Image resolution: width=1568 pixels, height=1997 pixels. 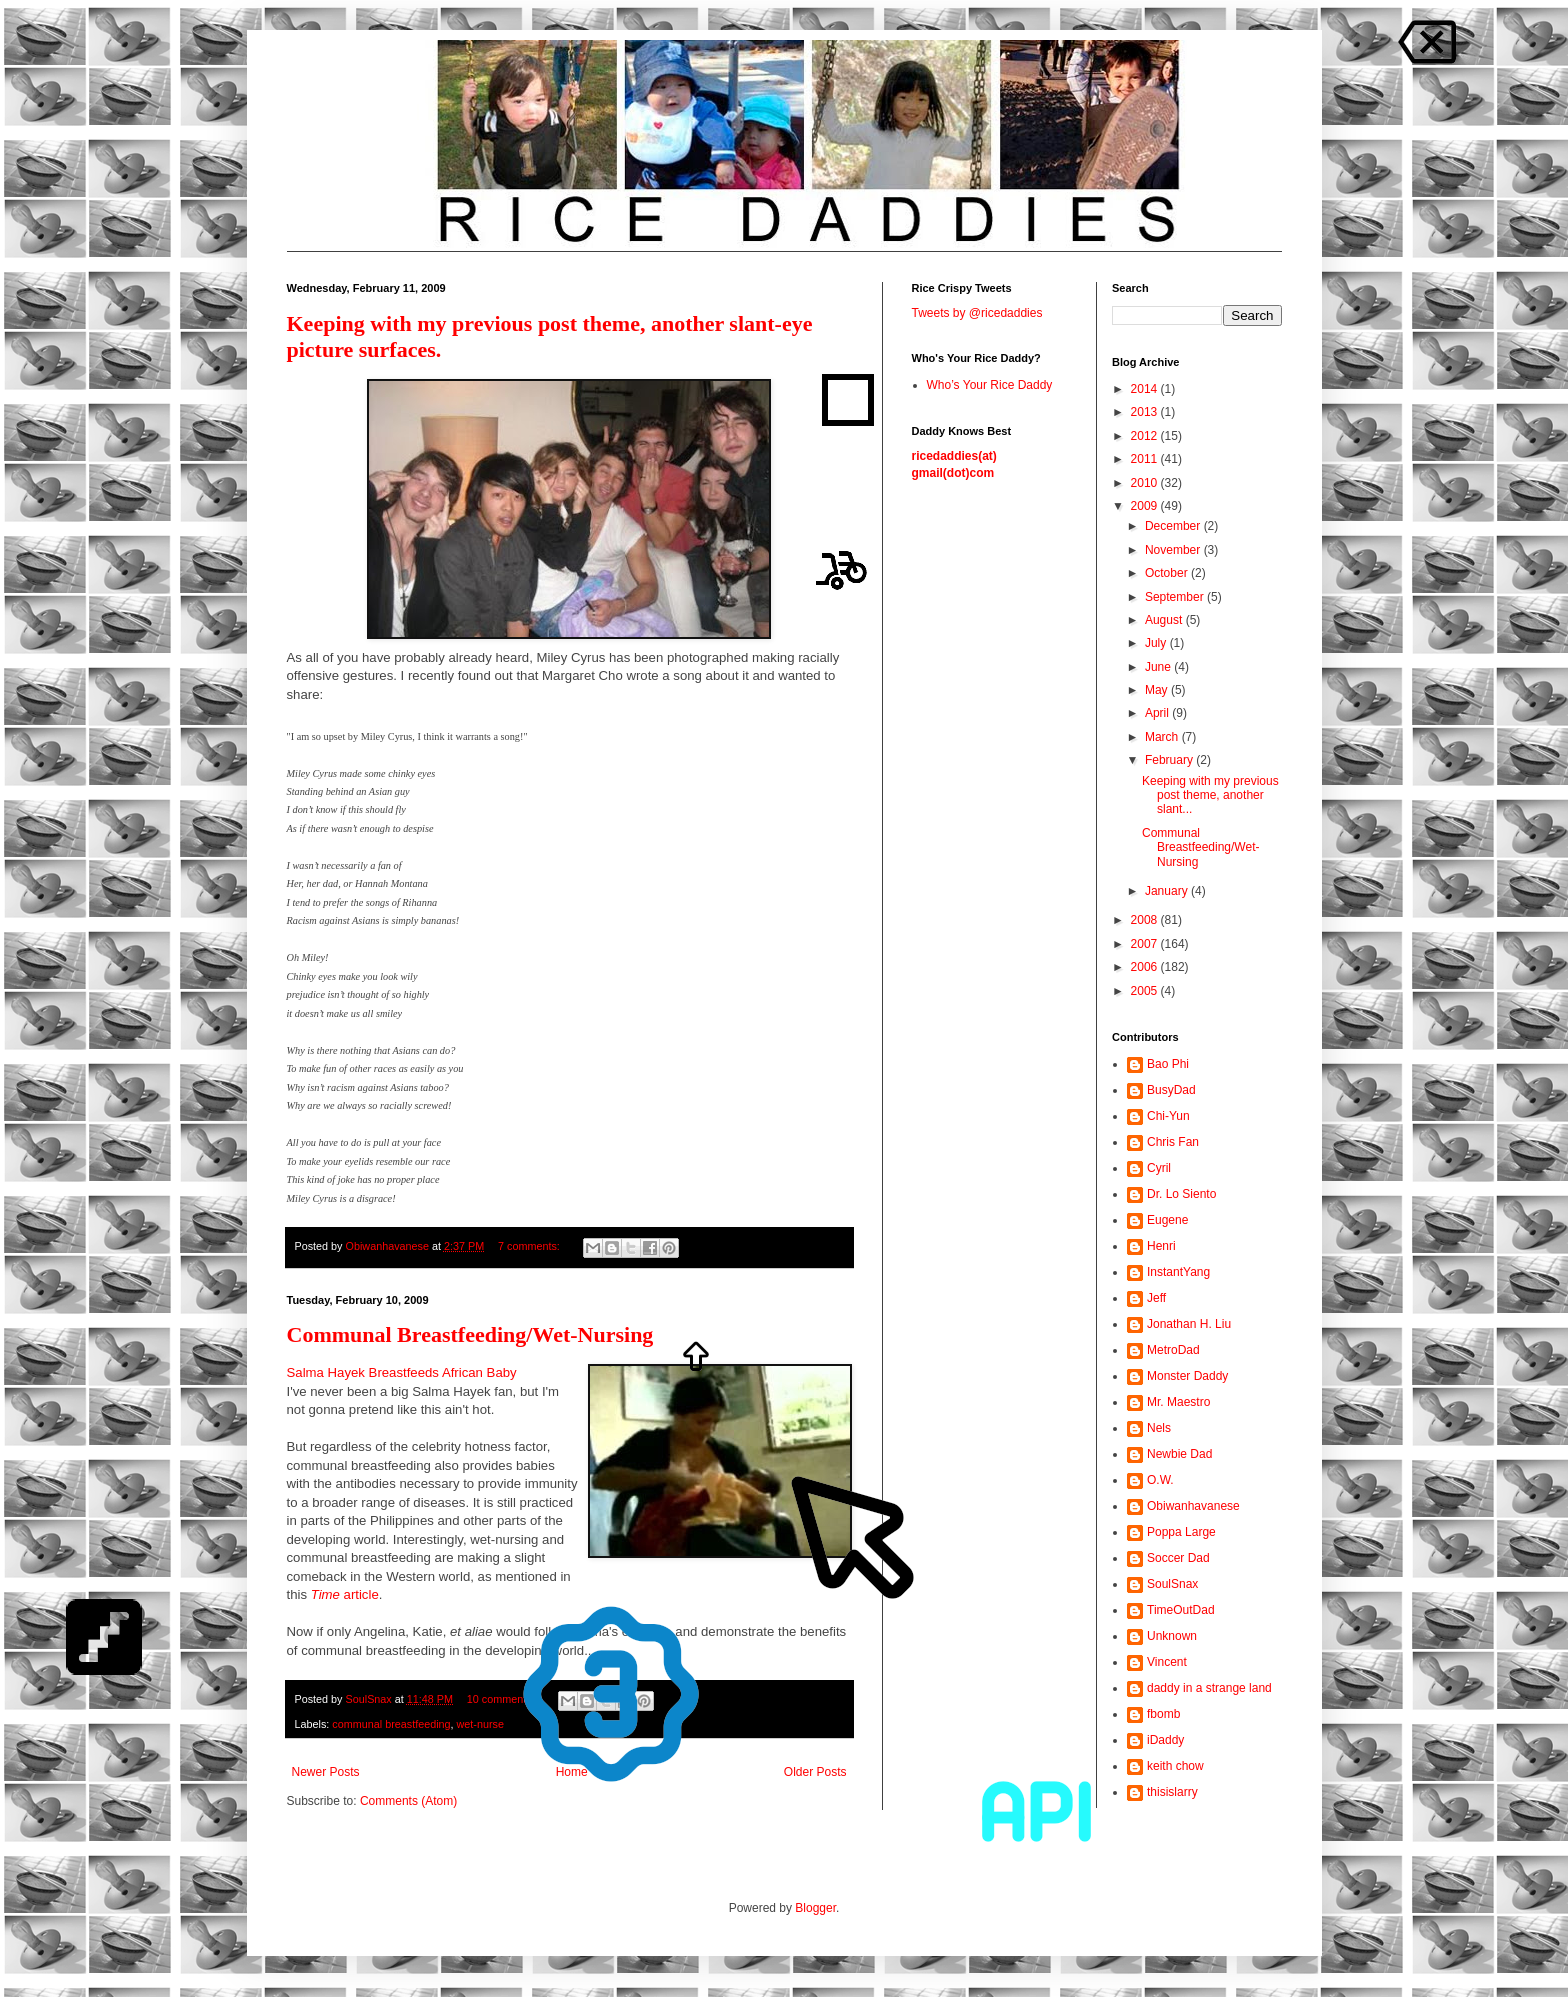 I want to click on view bike and scooter rental options, so click(x=841, y=570).